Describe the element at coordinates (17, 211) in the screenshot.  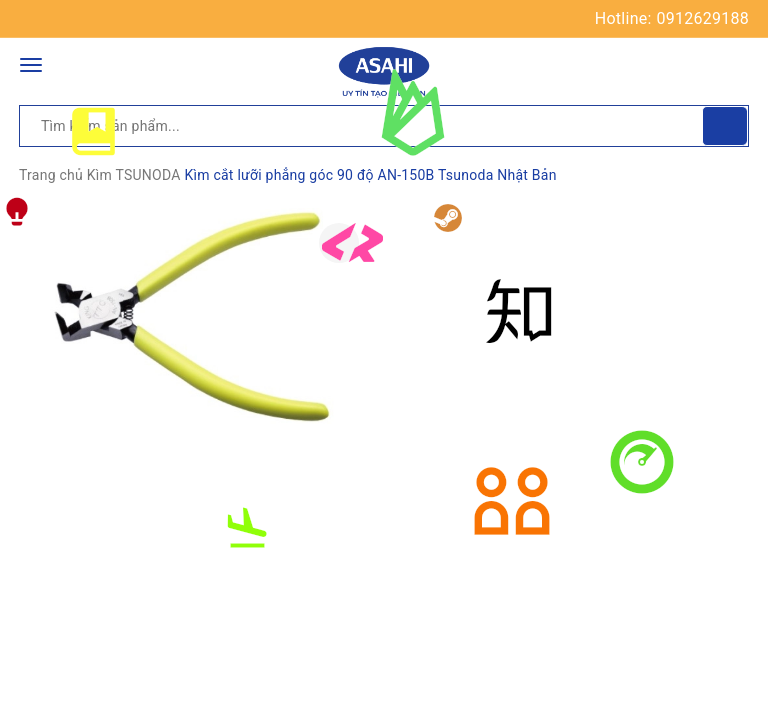
I see `access tips or helpful suggestions` at that location.